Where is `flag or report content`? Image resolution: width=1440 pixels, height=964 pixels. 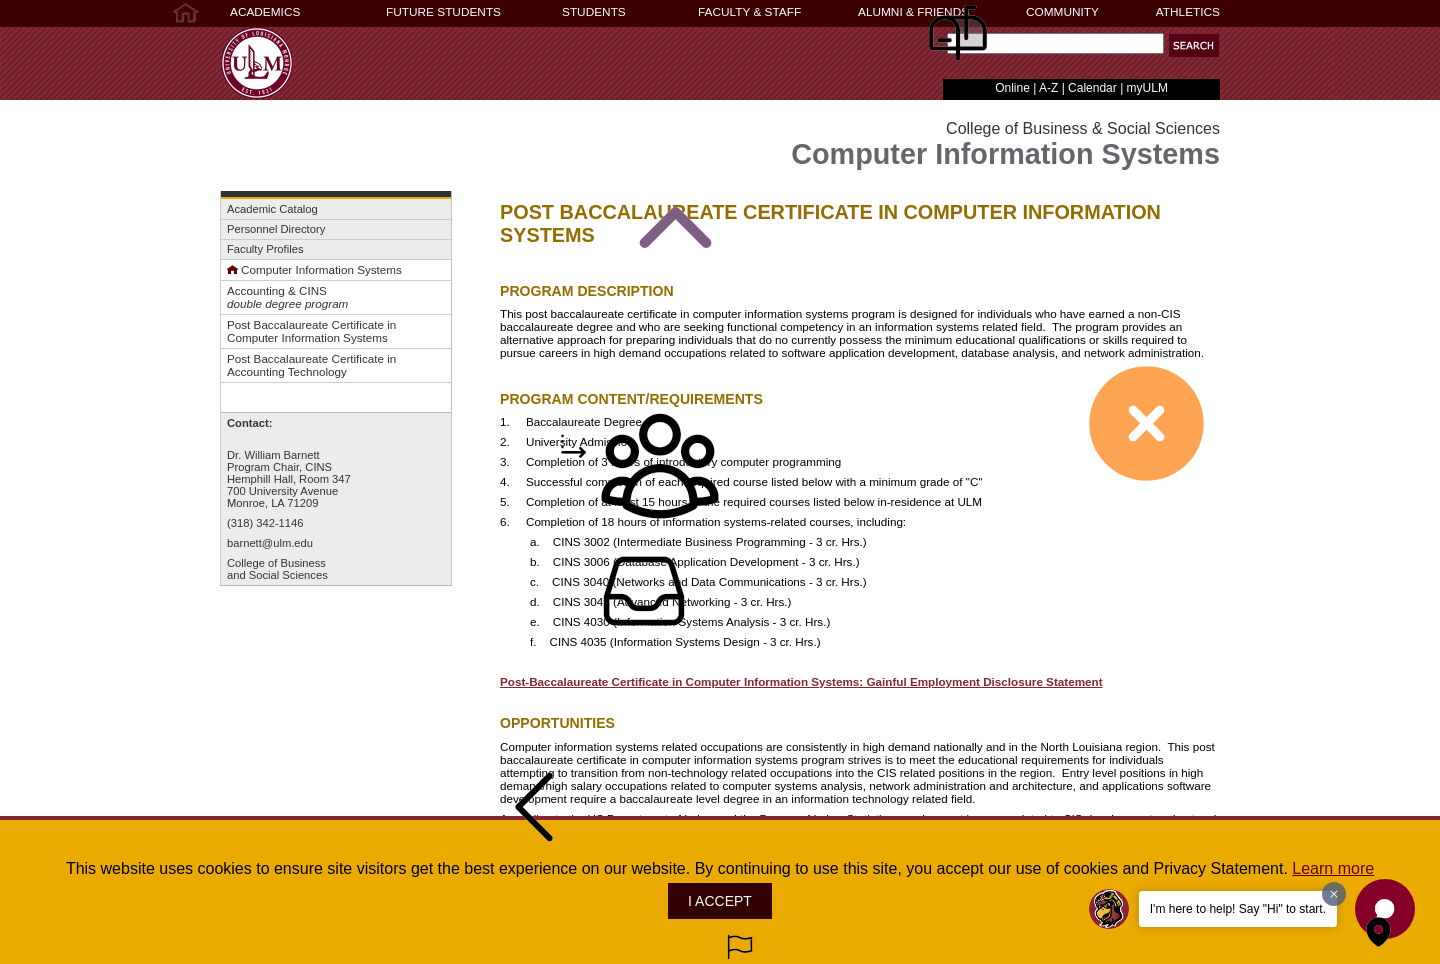 flag or report content is located at coordinates (740, 947).